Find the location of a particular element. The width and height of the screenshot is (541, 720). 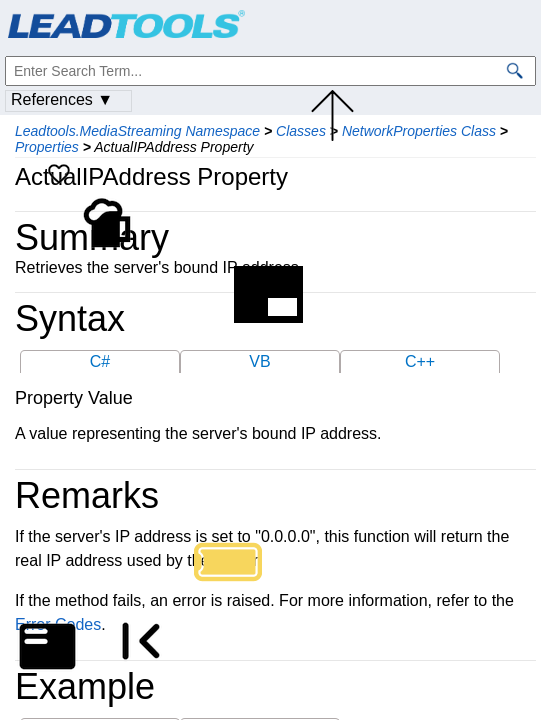

find nearby sports bars or pubs is located at coordinates (107, 224).